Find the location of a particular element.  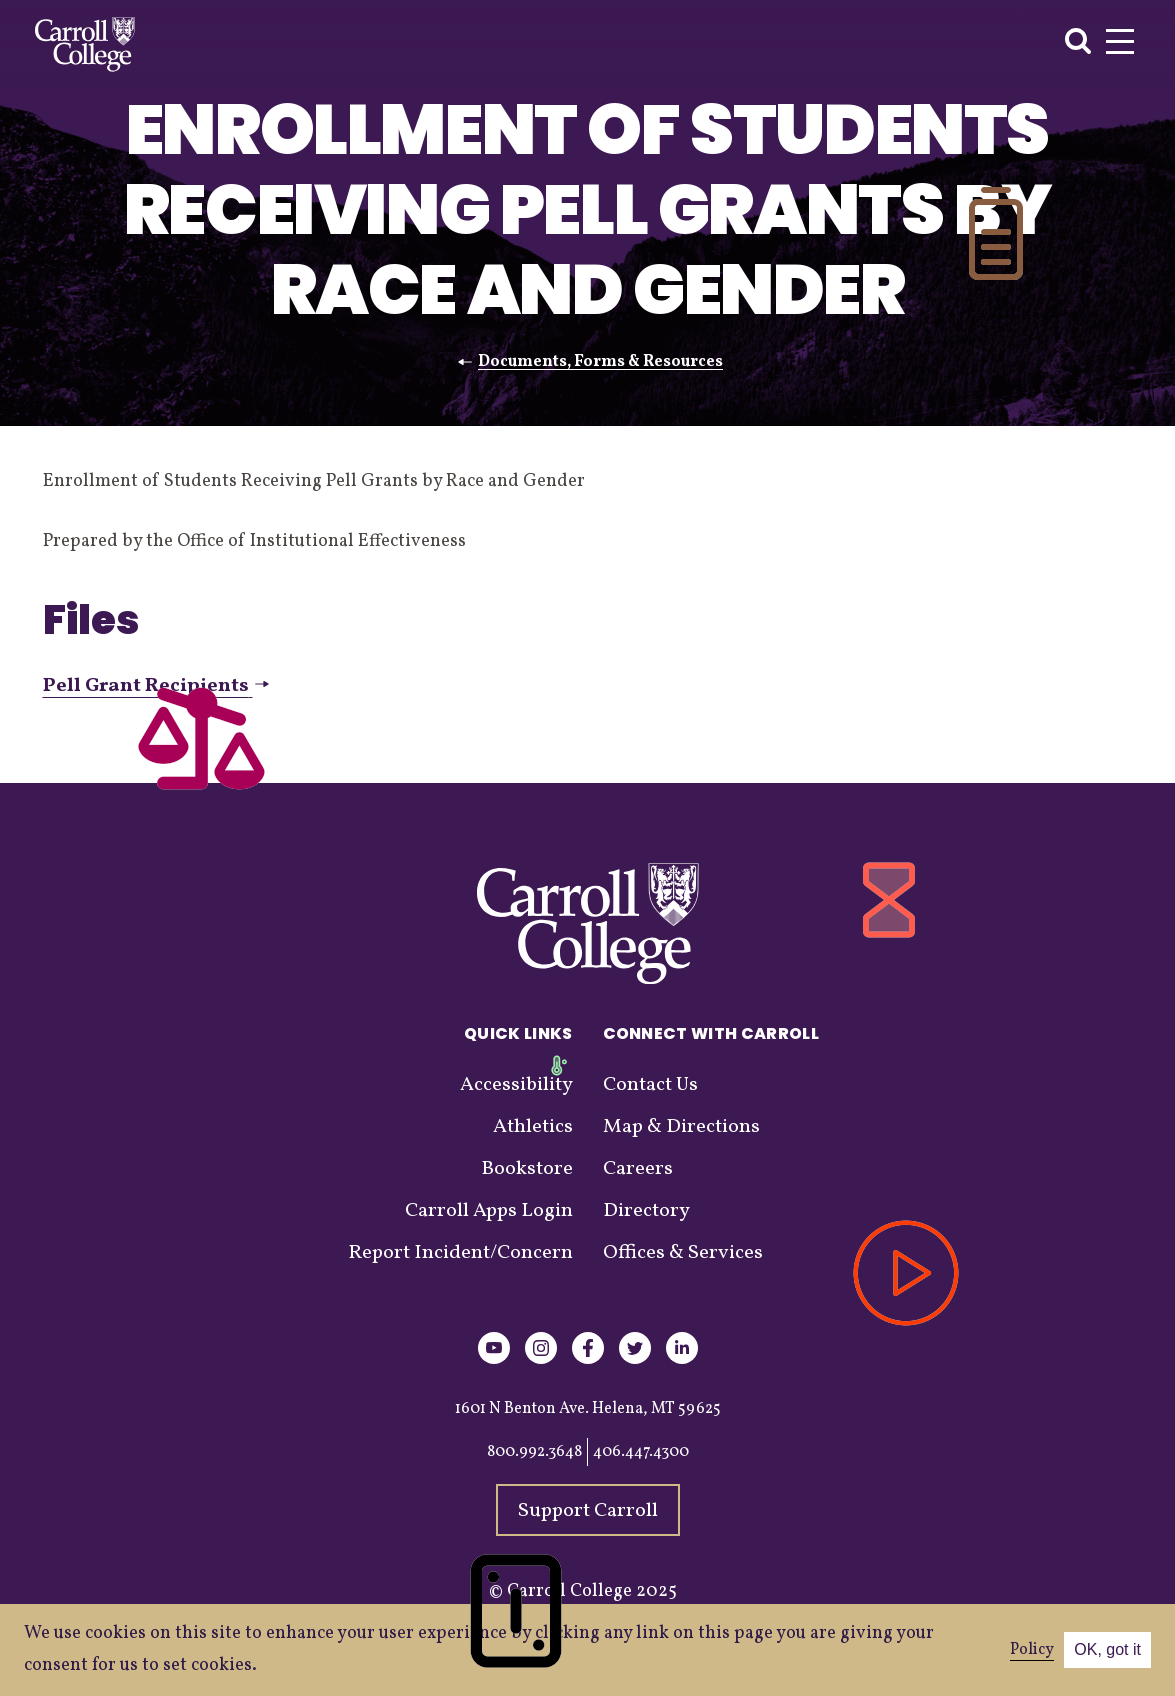

indicates a loading or processing state is located at coordinates (889, 900).